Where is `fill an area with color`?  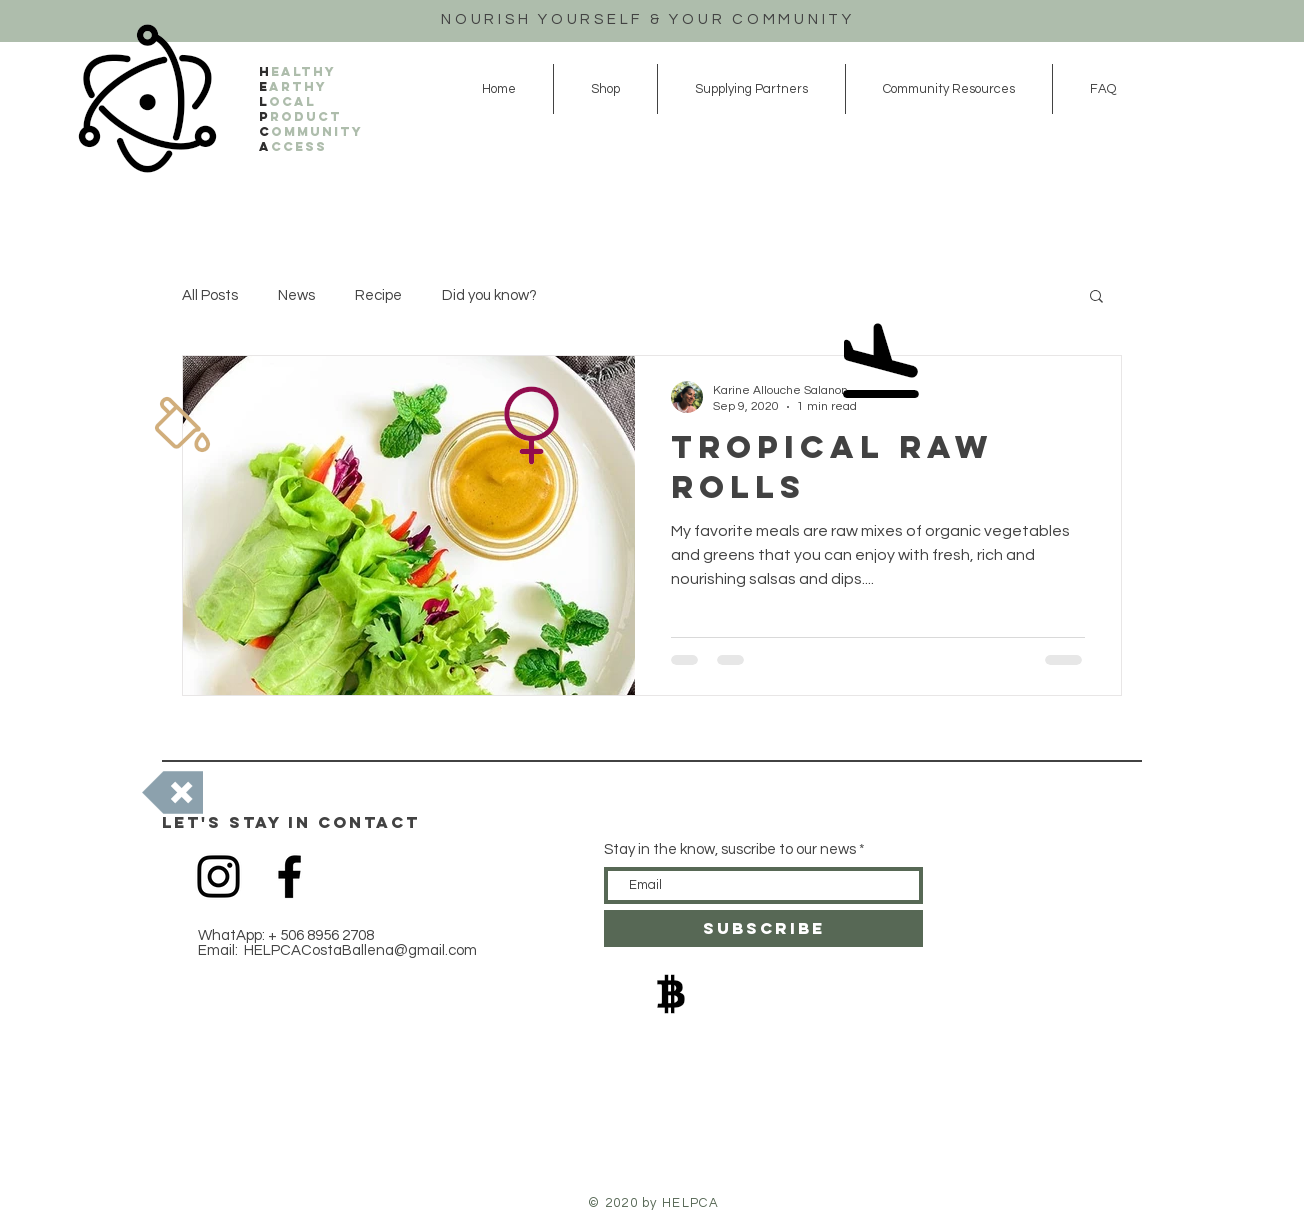
fill an area with color is located at coordinates (182, 424).